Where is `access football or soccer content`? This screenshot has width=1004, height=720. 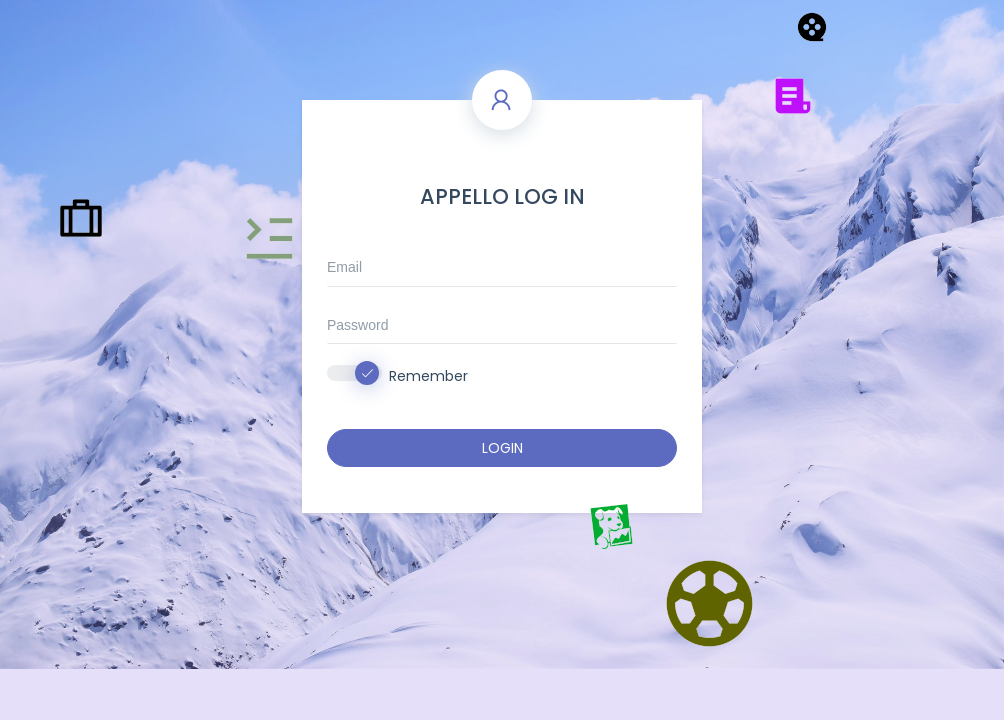
access football or soccer content is located at coordinates (709, 603).